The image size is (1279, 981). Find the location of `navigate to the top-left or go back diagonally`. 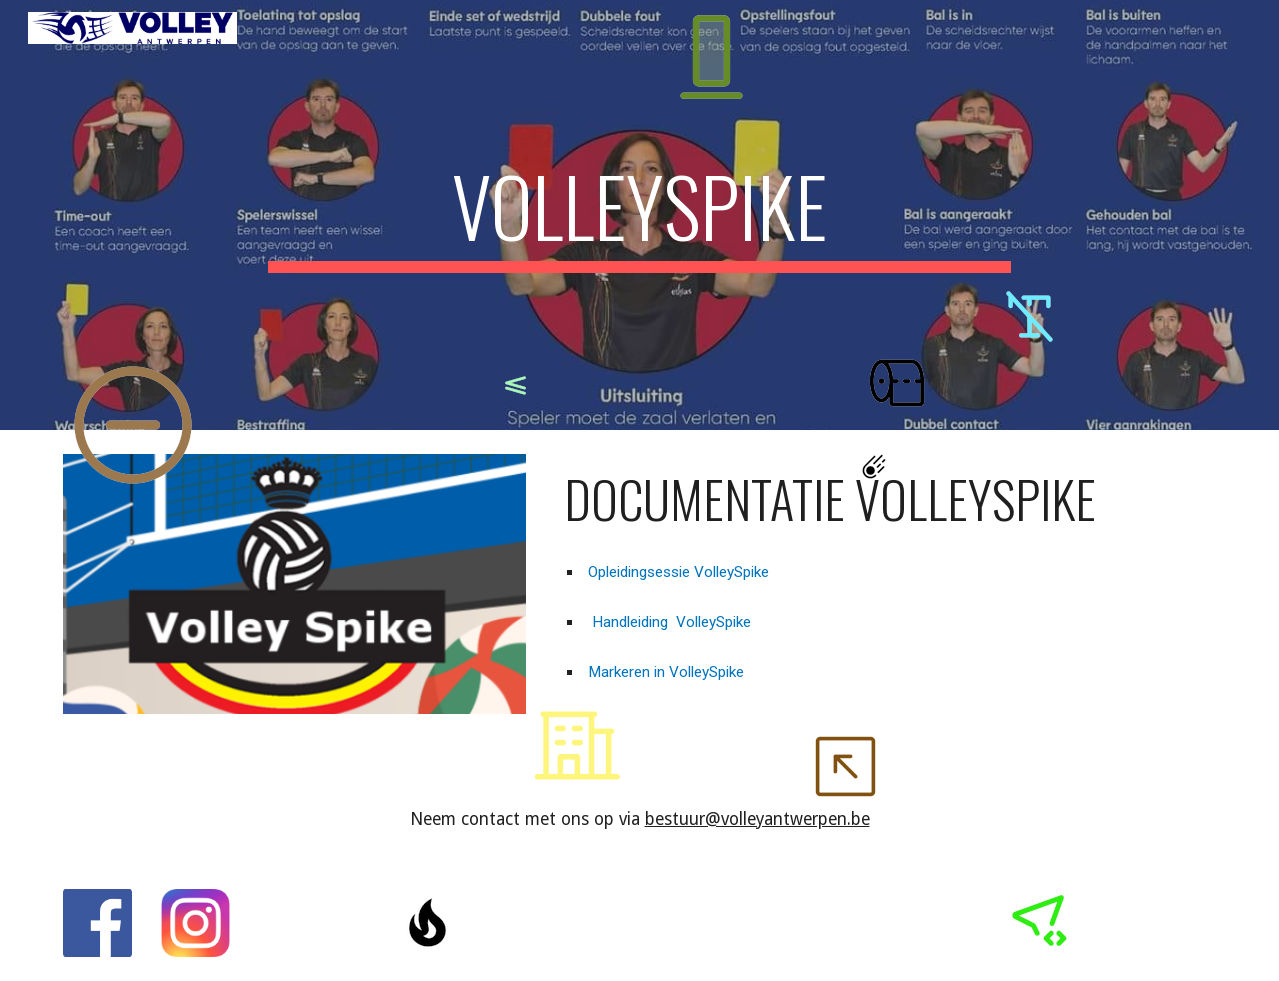

navigate to the top-left or go back diagonally is located at coordinates (845, 766).